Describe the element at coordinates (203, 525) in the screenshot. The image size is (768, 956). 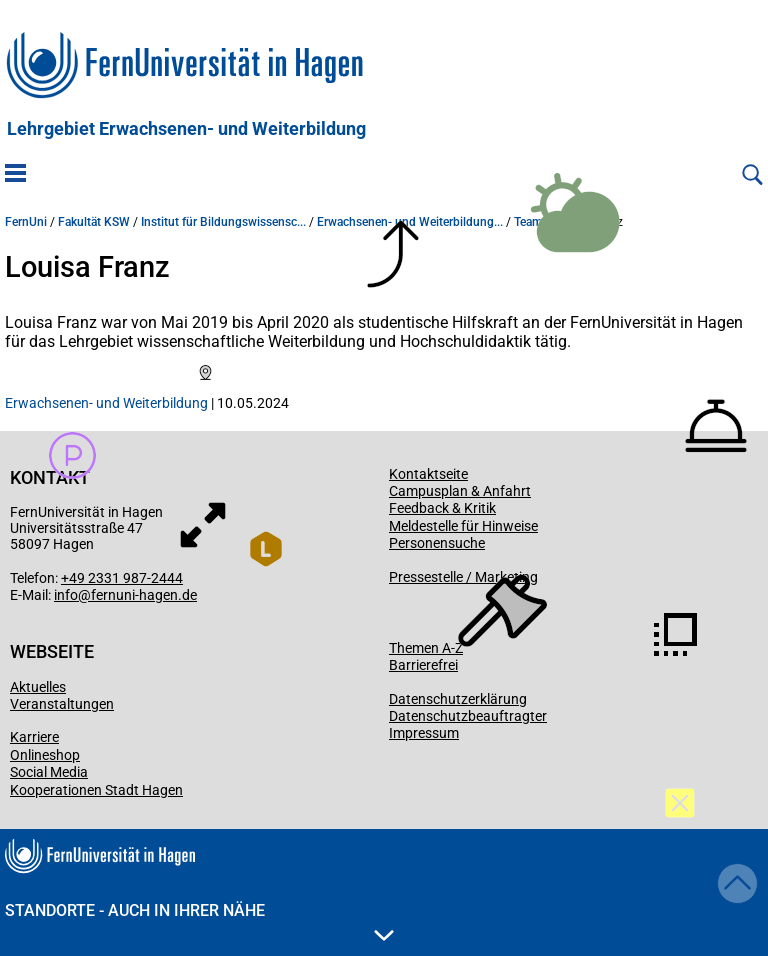
I see `expand to fullscreen mode` at that location.